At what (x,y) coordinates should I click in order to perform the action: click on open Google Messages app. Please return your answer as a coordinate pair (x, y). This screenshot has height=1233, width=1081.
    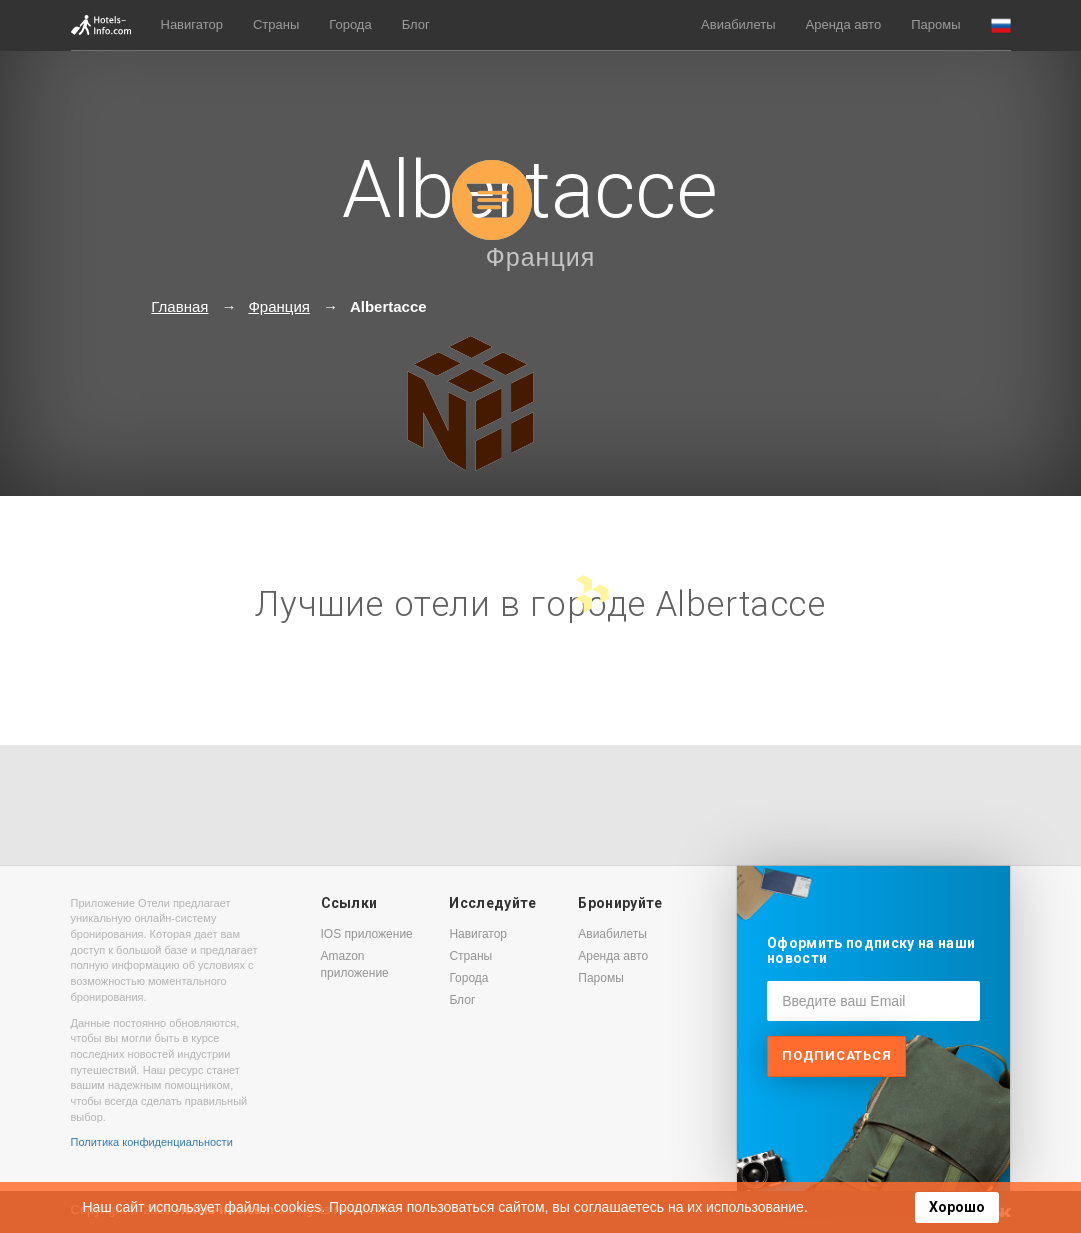
    Looking at the image, I should click on (492, 200).